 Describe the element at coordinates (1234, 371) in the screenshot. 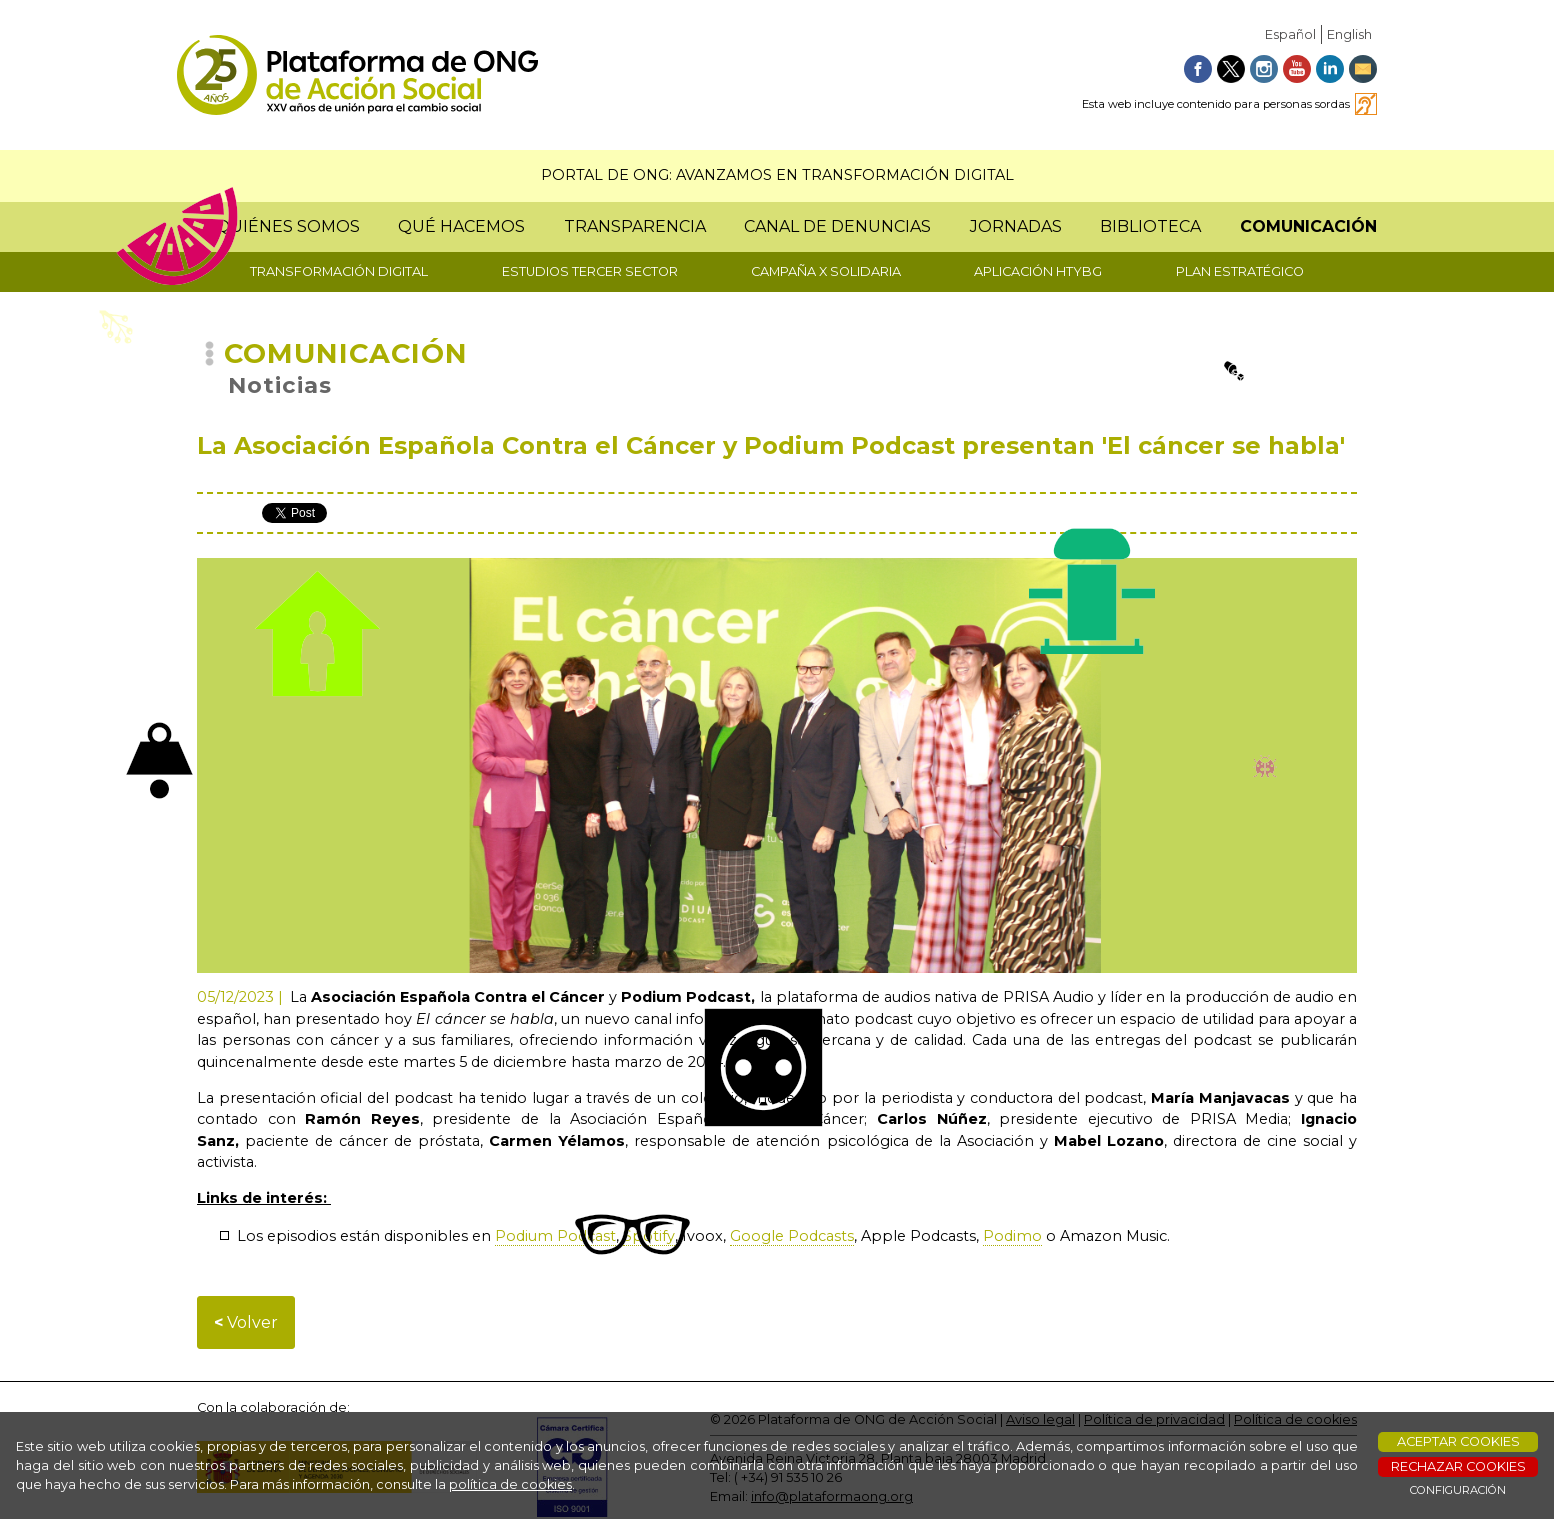

I see `roll the dice or randomize outcome` at that location.